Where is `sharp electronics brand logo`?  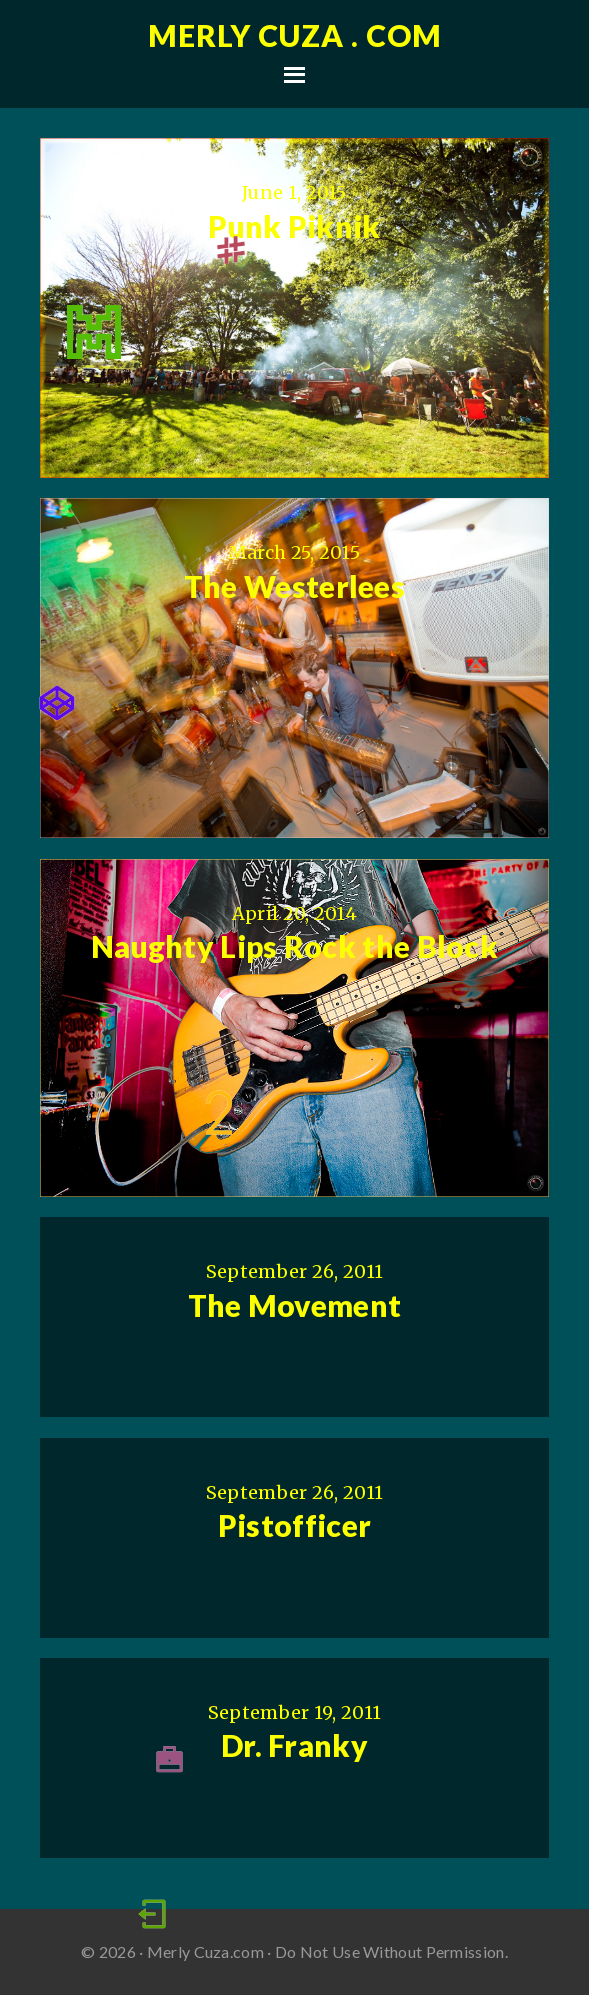
sharp electronics brand logo is located at coordinates (231, 250).